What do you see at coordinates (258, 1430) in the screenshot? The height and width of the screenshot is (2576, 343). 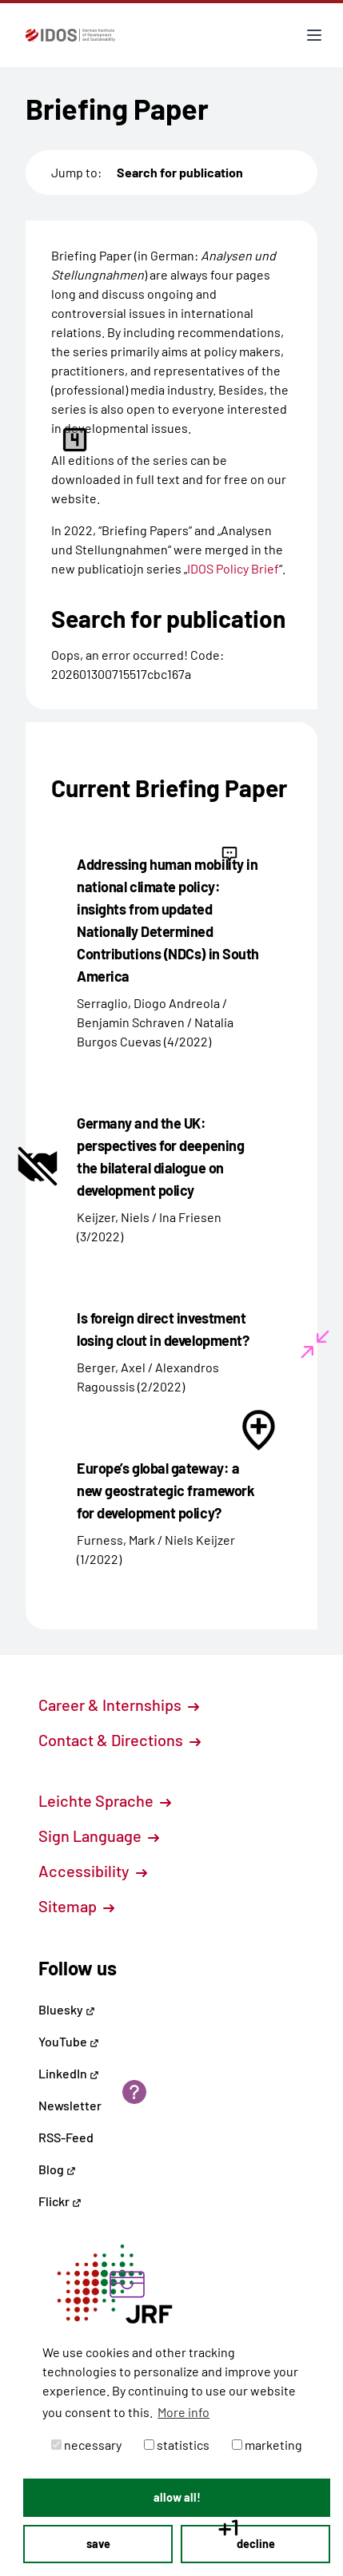 I see `add a new location pin` at bounding box center [258, 1430].